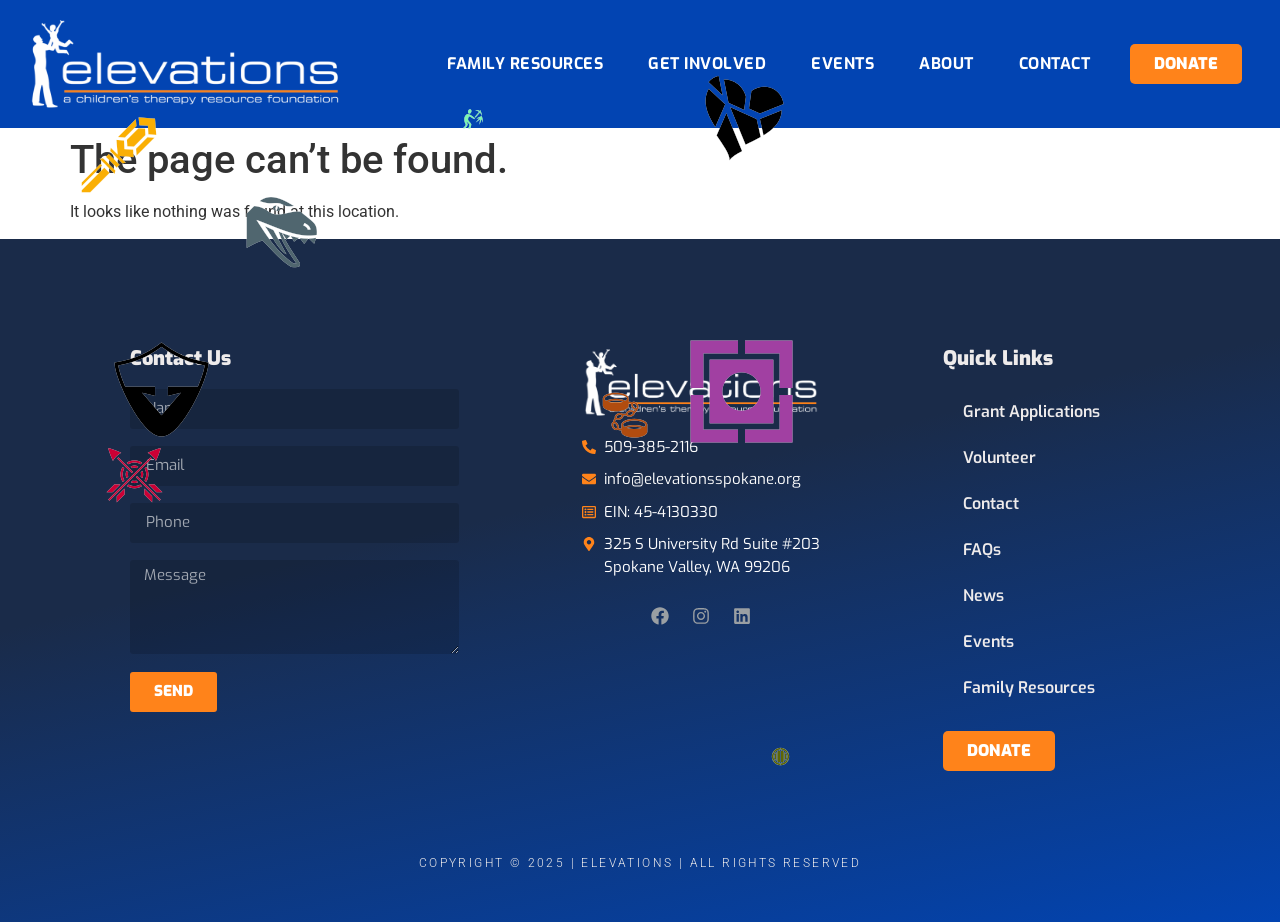 The width and height of the screenshot is (1280, 922). What do you see at coordinates (780, 756) in the screenshot?
I see `access defense or protection settings` at bounding box center [780, 756].